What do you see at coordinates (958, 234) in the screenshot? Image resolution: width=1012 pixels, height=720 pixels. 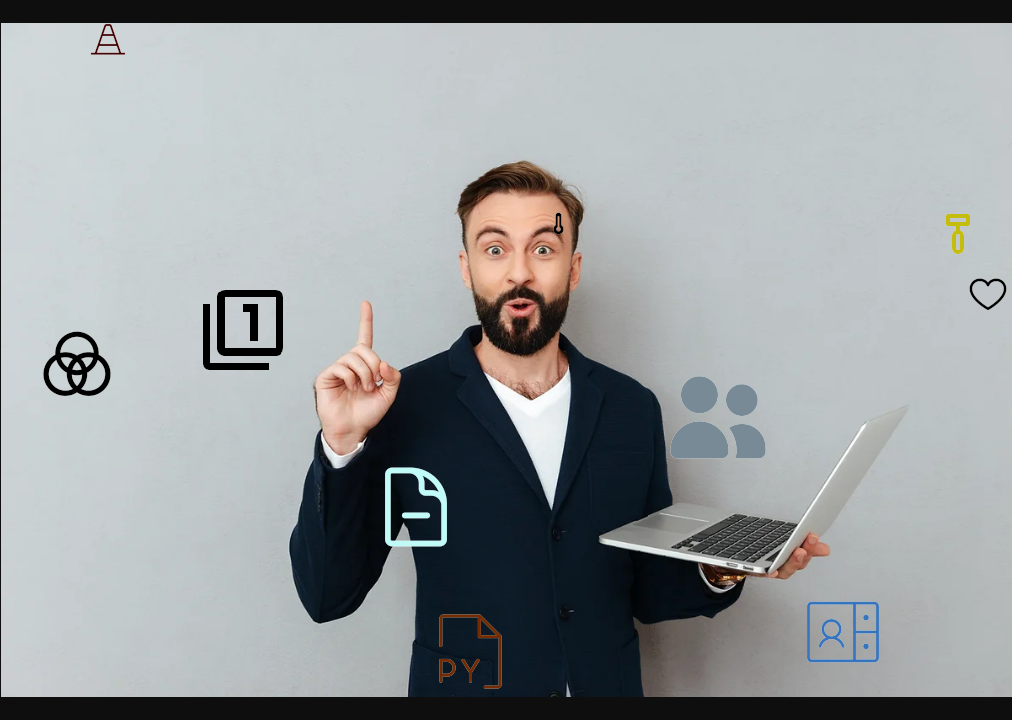 I see `grooming or personal care tools` at bounding box center [958, 234].